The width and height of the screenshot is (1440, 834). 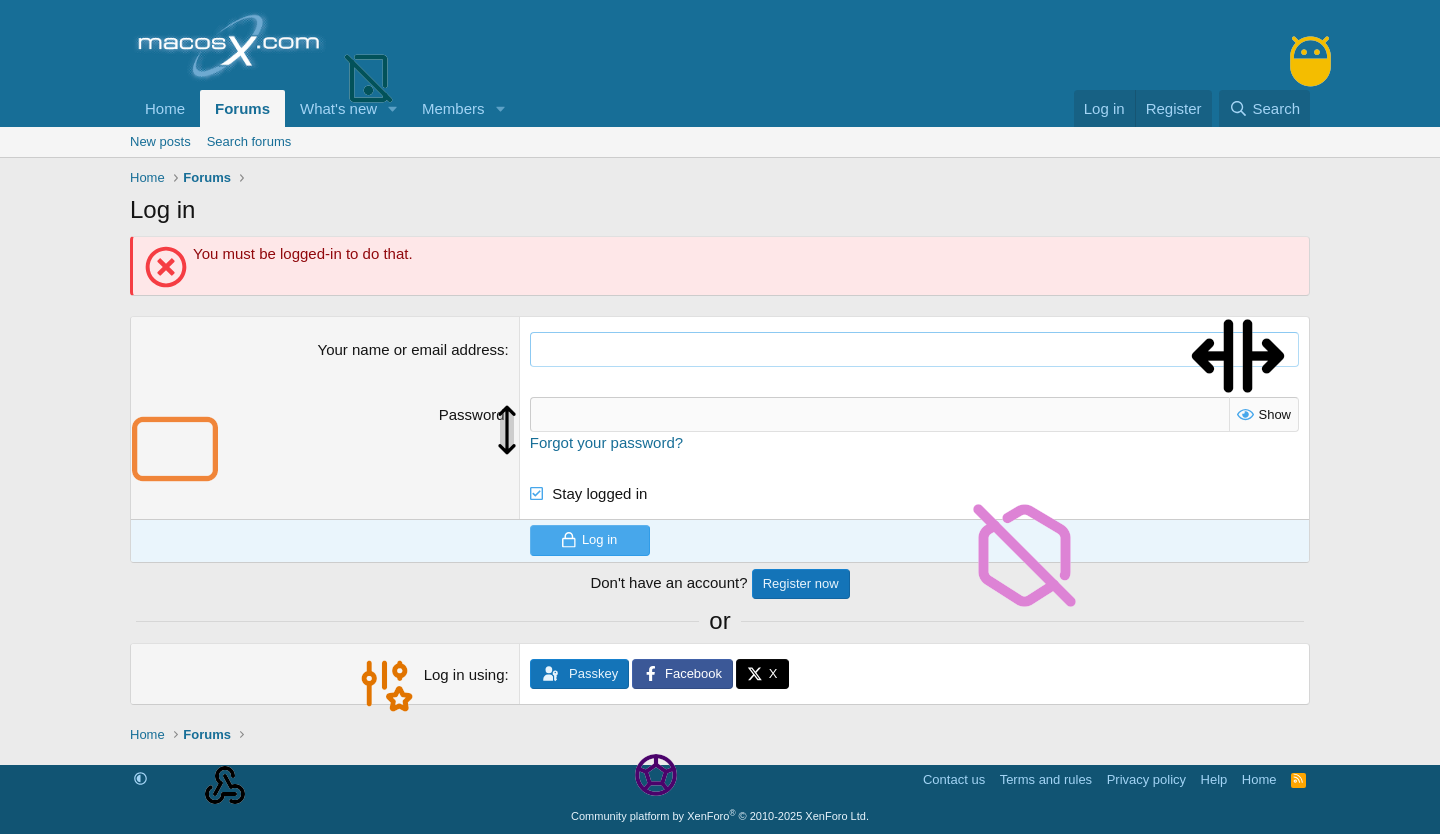 What do you see at coordinates (225, 784) in the screenshot?
I see `configure webhook integrations` at bounding box center [225, 784].